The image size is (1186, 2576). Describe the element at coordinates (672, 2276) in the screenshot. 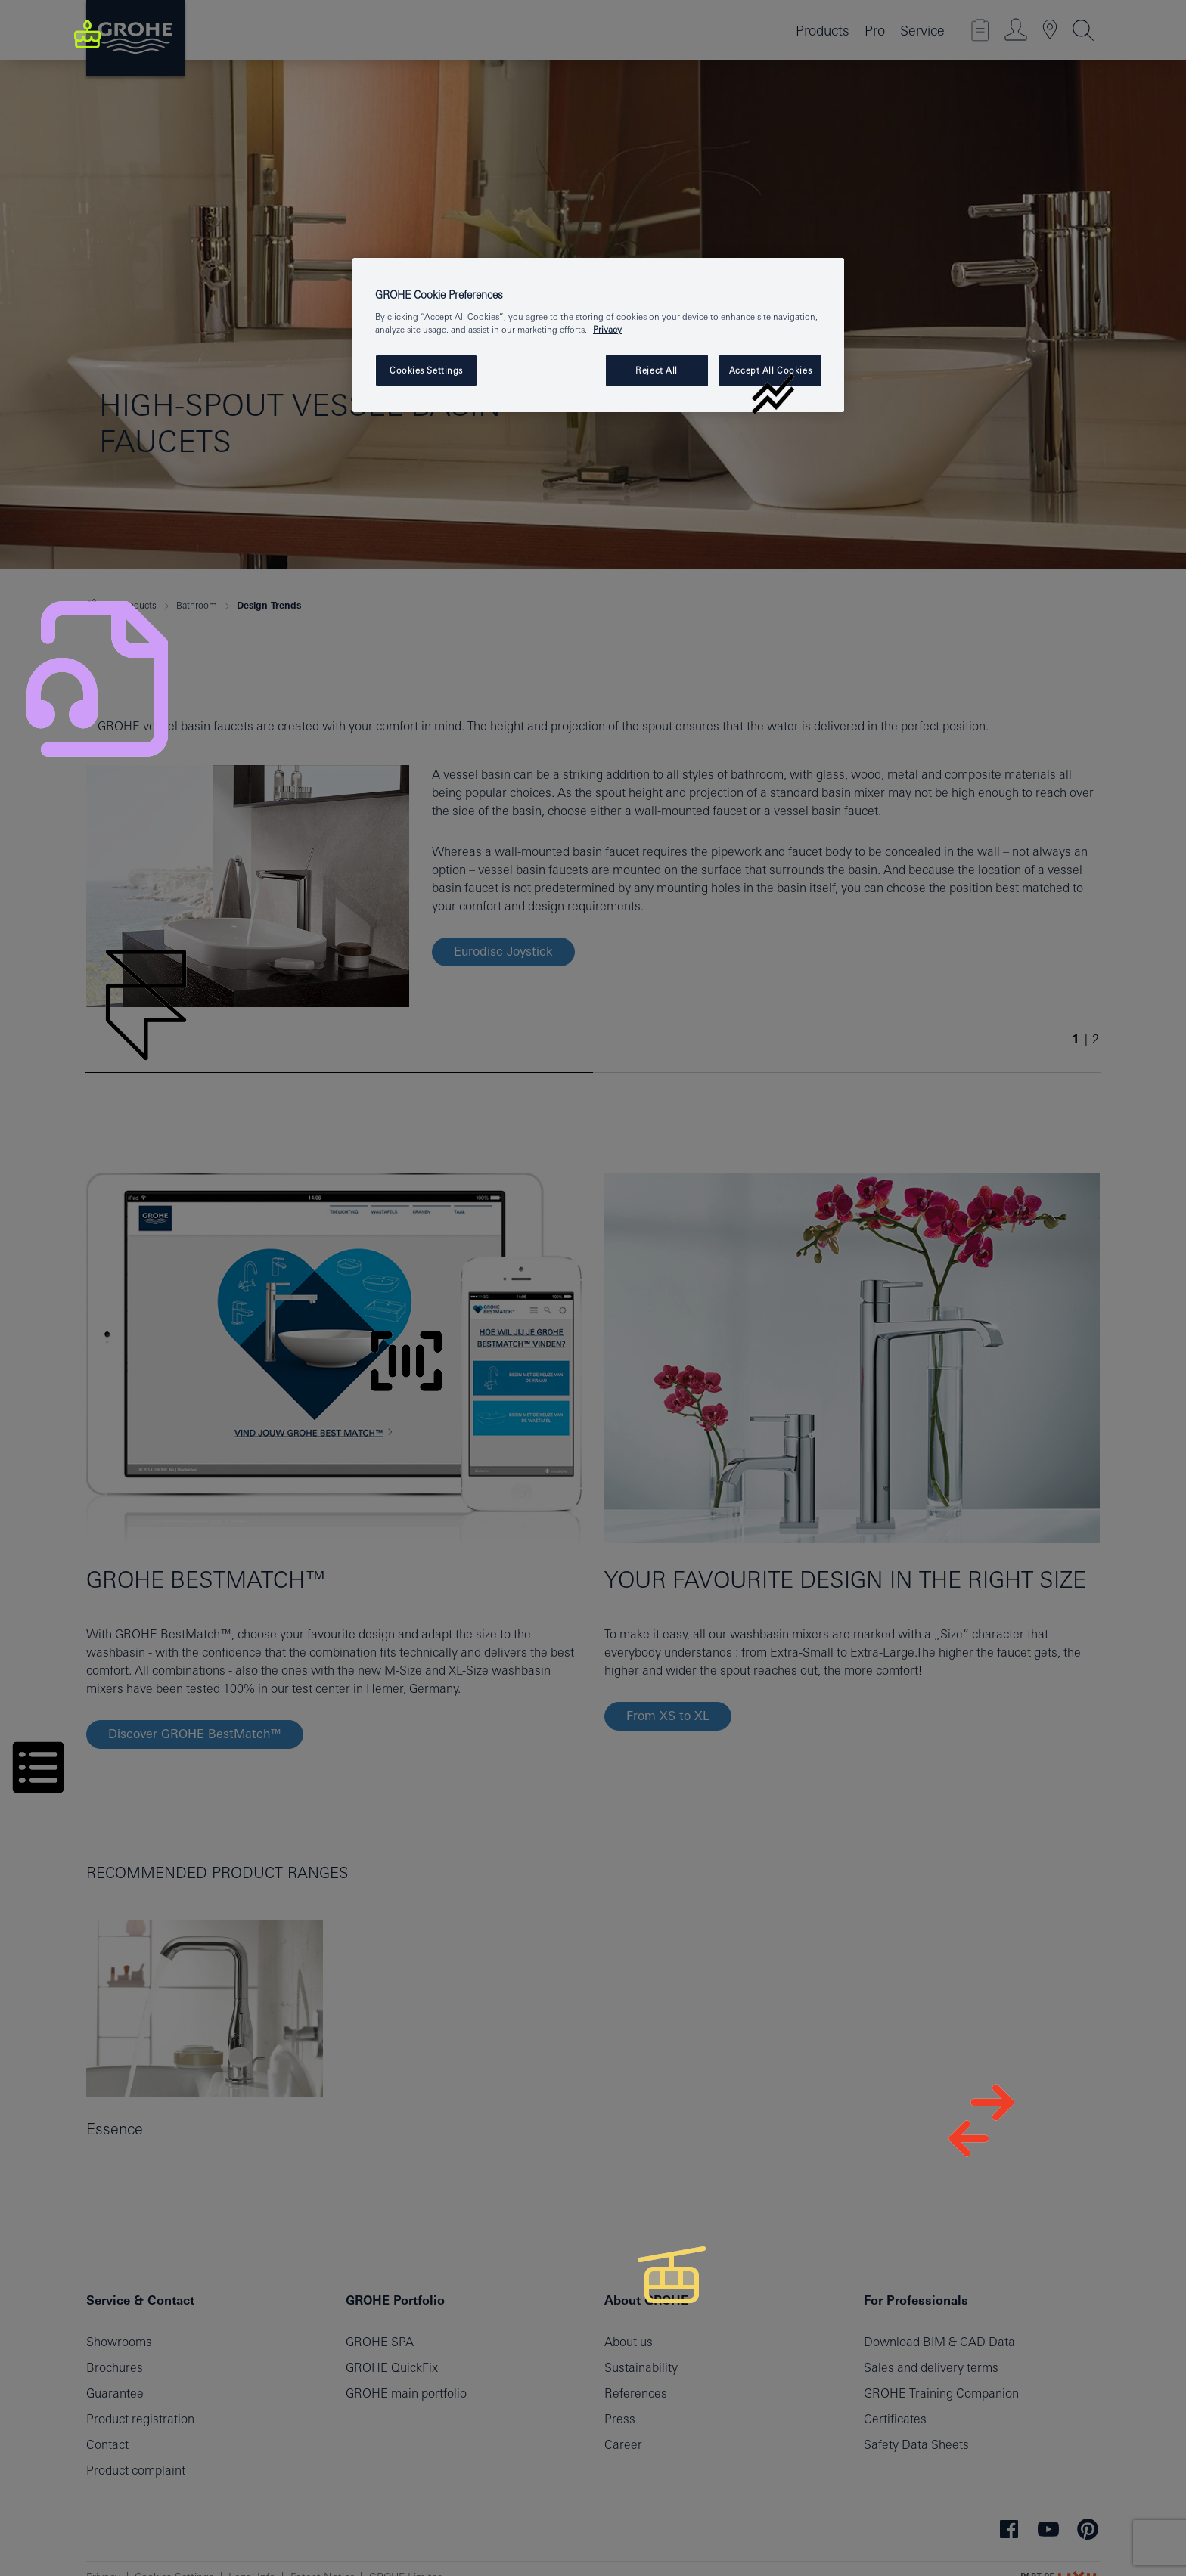

I see `access cable car or gondola transit information` at that location.